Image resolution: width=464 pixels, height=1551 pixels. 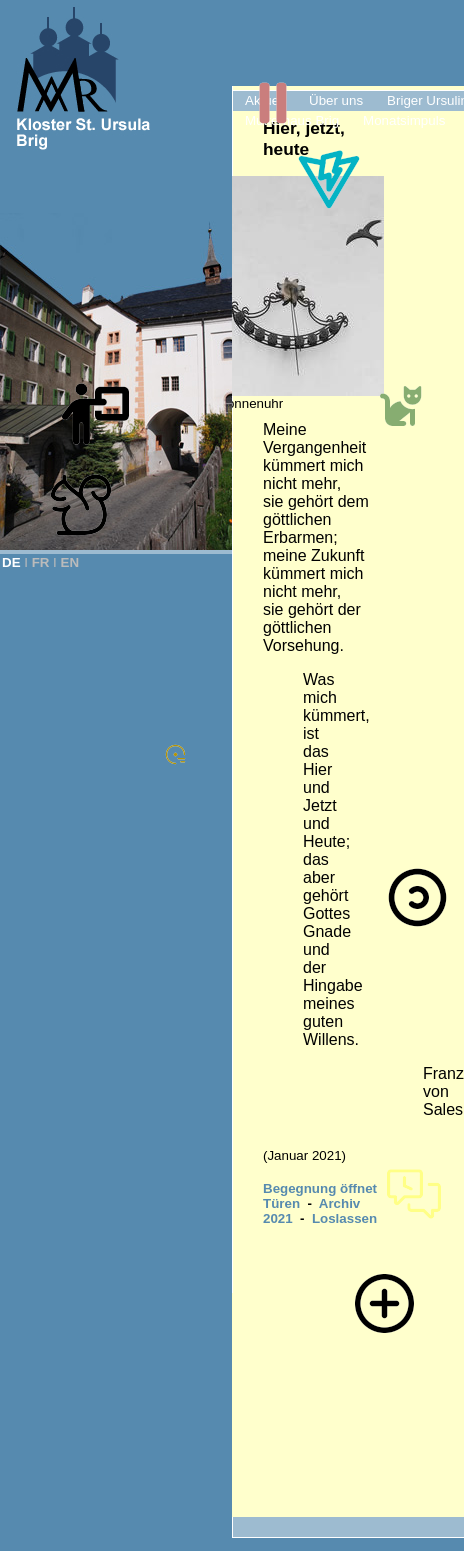 I want to click on indicates an outdated or stale discussion thread, so click(x=414, y=1194).